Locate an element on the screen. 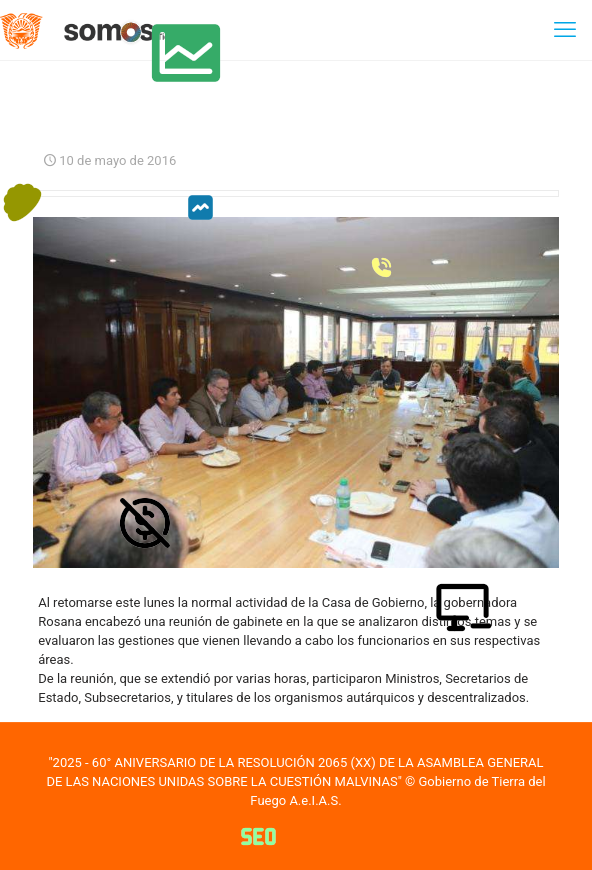 The image size is (592, 870). indicates payment is unavailable or disabled is located at coordinates (145, 523).